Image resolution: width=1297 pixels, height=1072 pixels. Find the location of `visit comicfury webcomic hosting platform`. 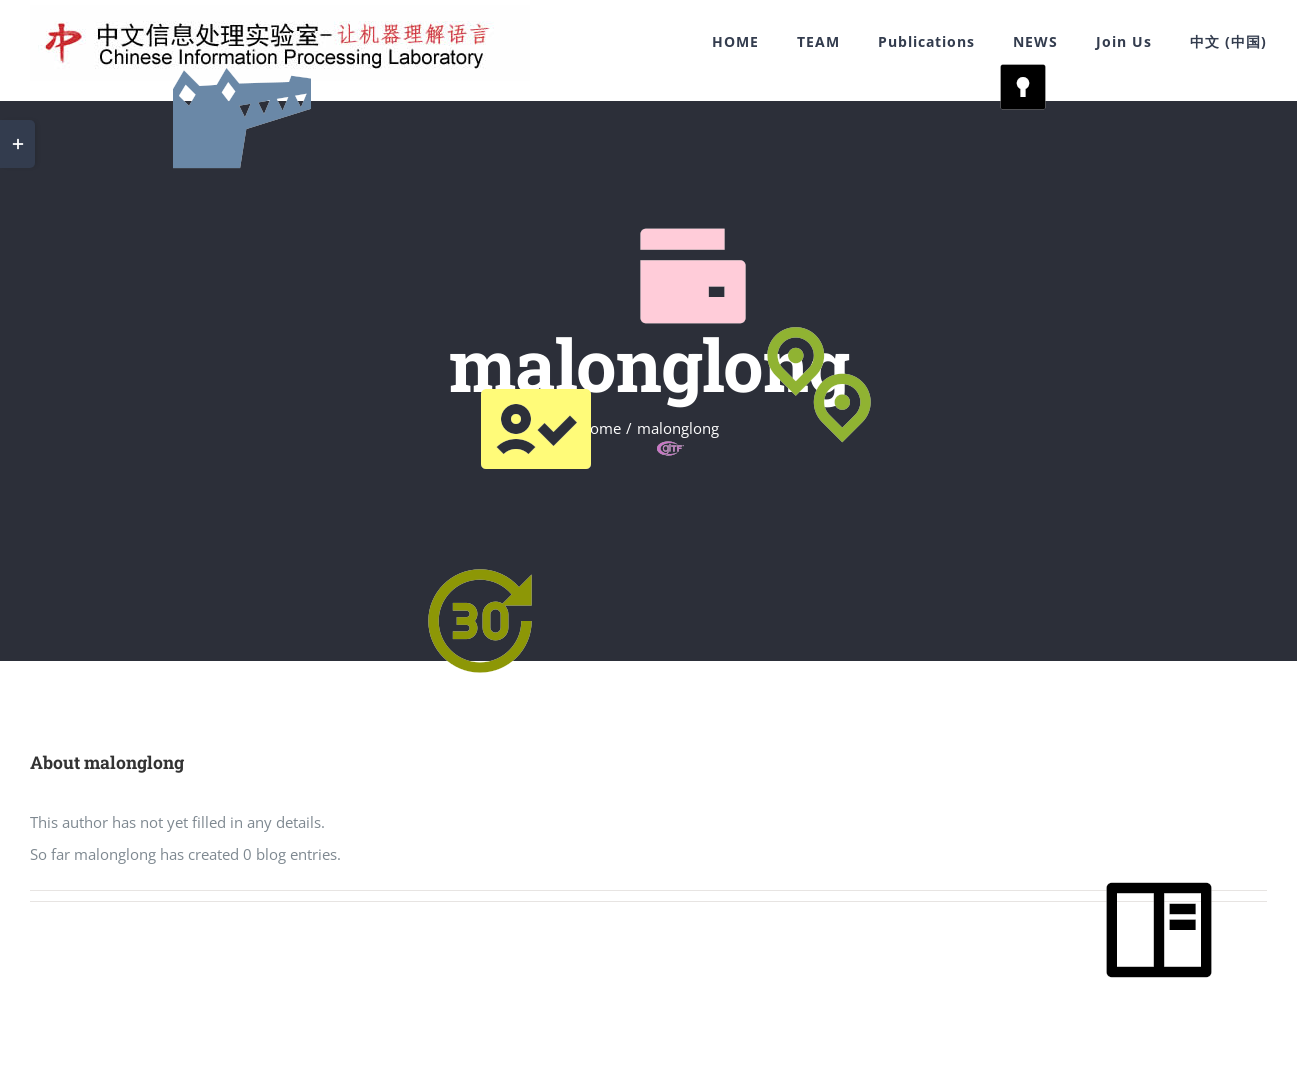

visit comicfury webcomic hosting platform is located at coordinates (242, 118).